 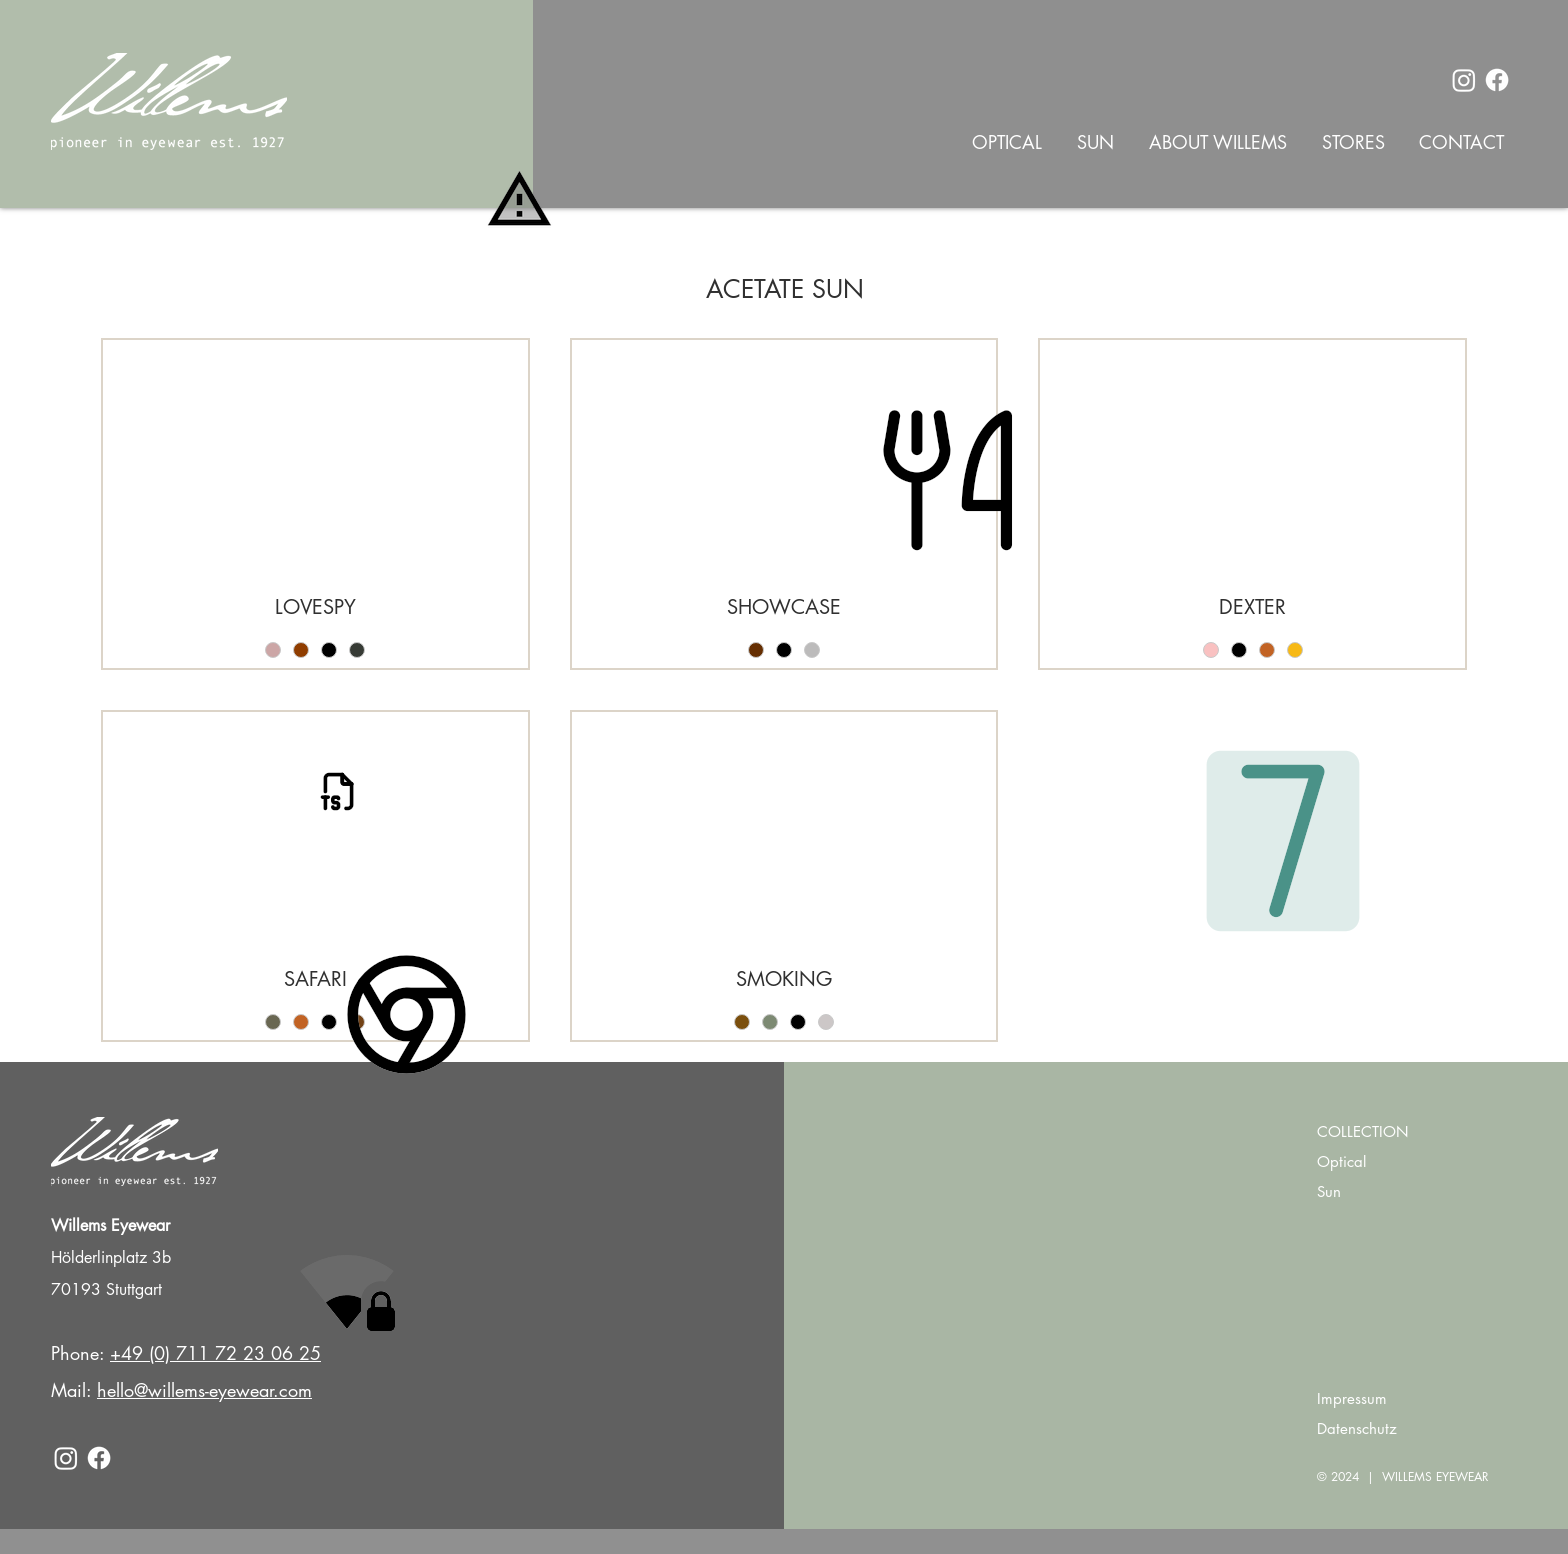 What do you see at coordinates (950, 477) in the screenshot?
I see `browse nearby restaurants or dining options` at bounding box center [950, 477].